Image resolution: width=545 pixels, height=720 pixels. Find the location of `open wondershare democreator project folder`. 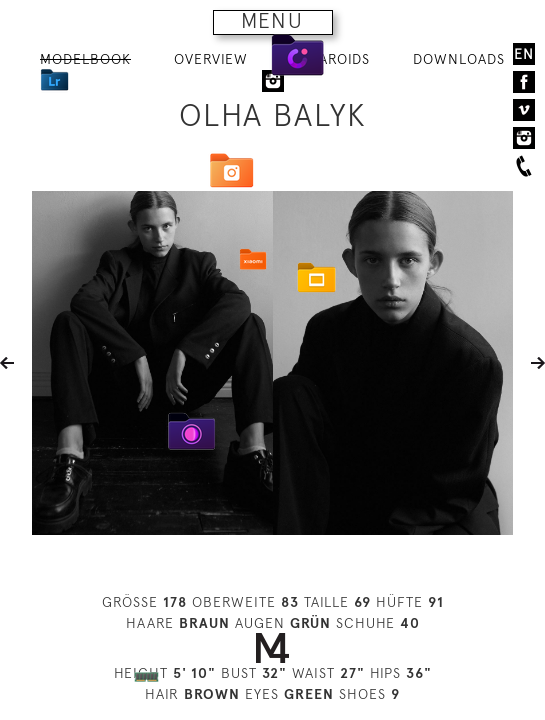

open wondershare democreator project folder is located at coordinates (297, 56).